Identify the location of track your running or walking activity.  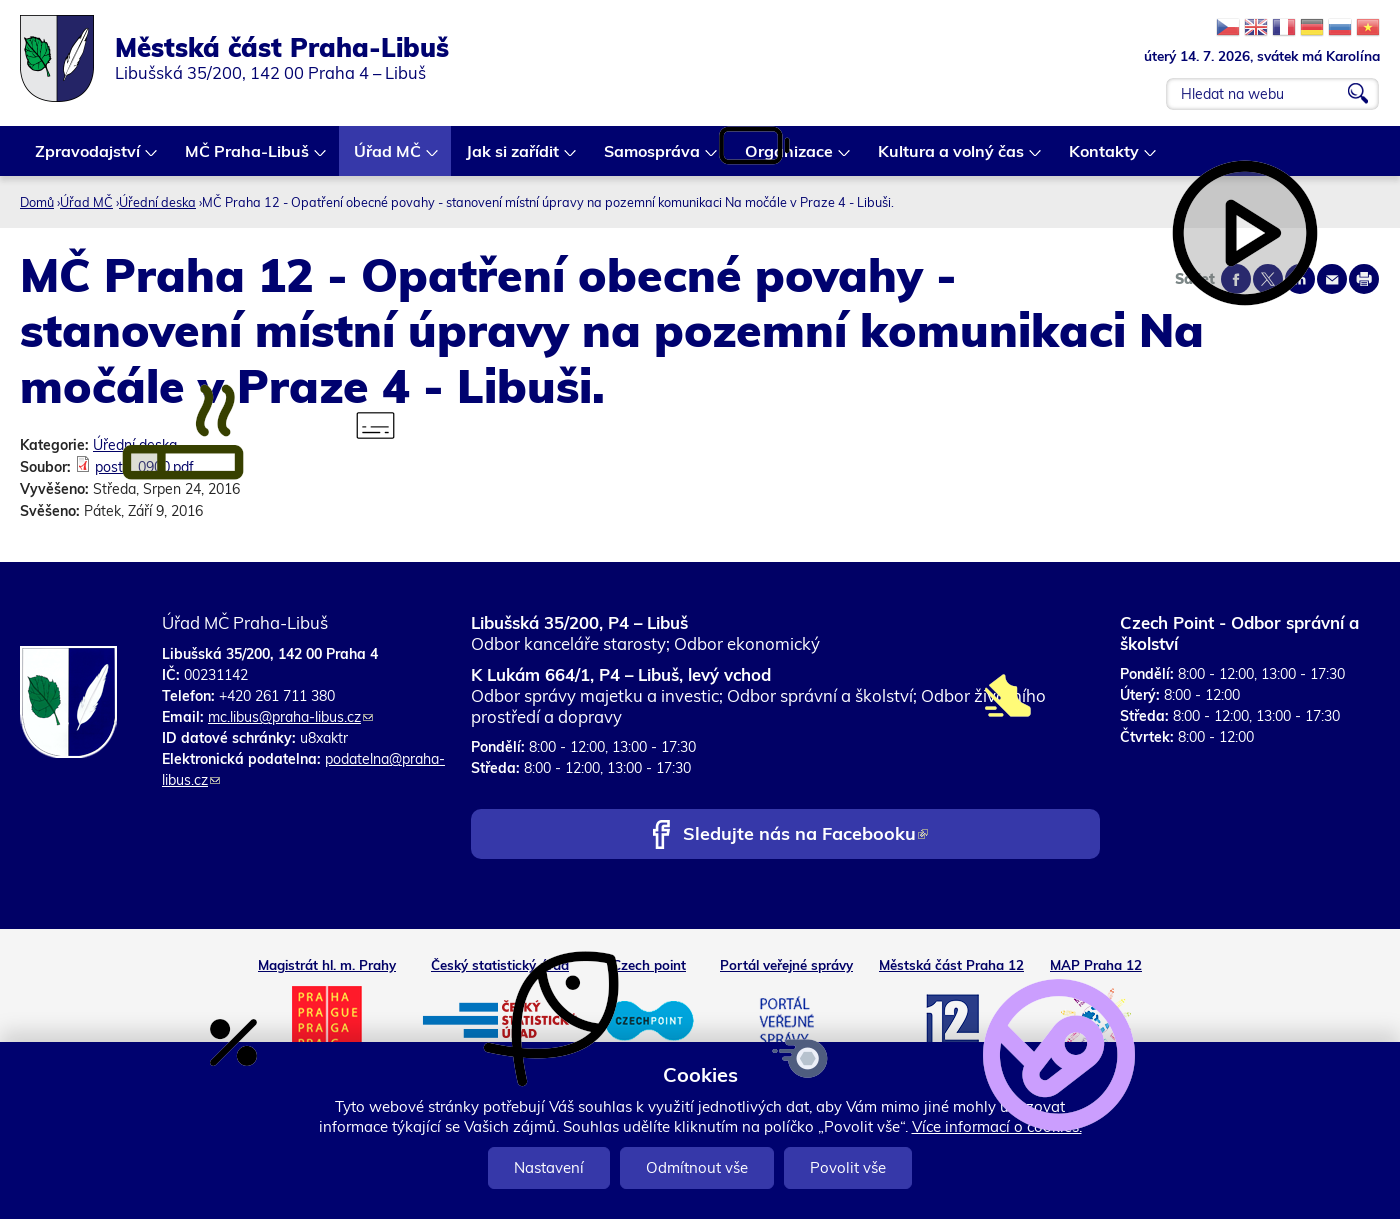
(1007, 698).